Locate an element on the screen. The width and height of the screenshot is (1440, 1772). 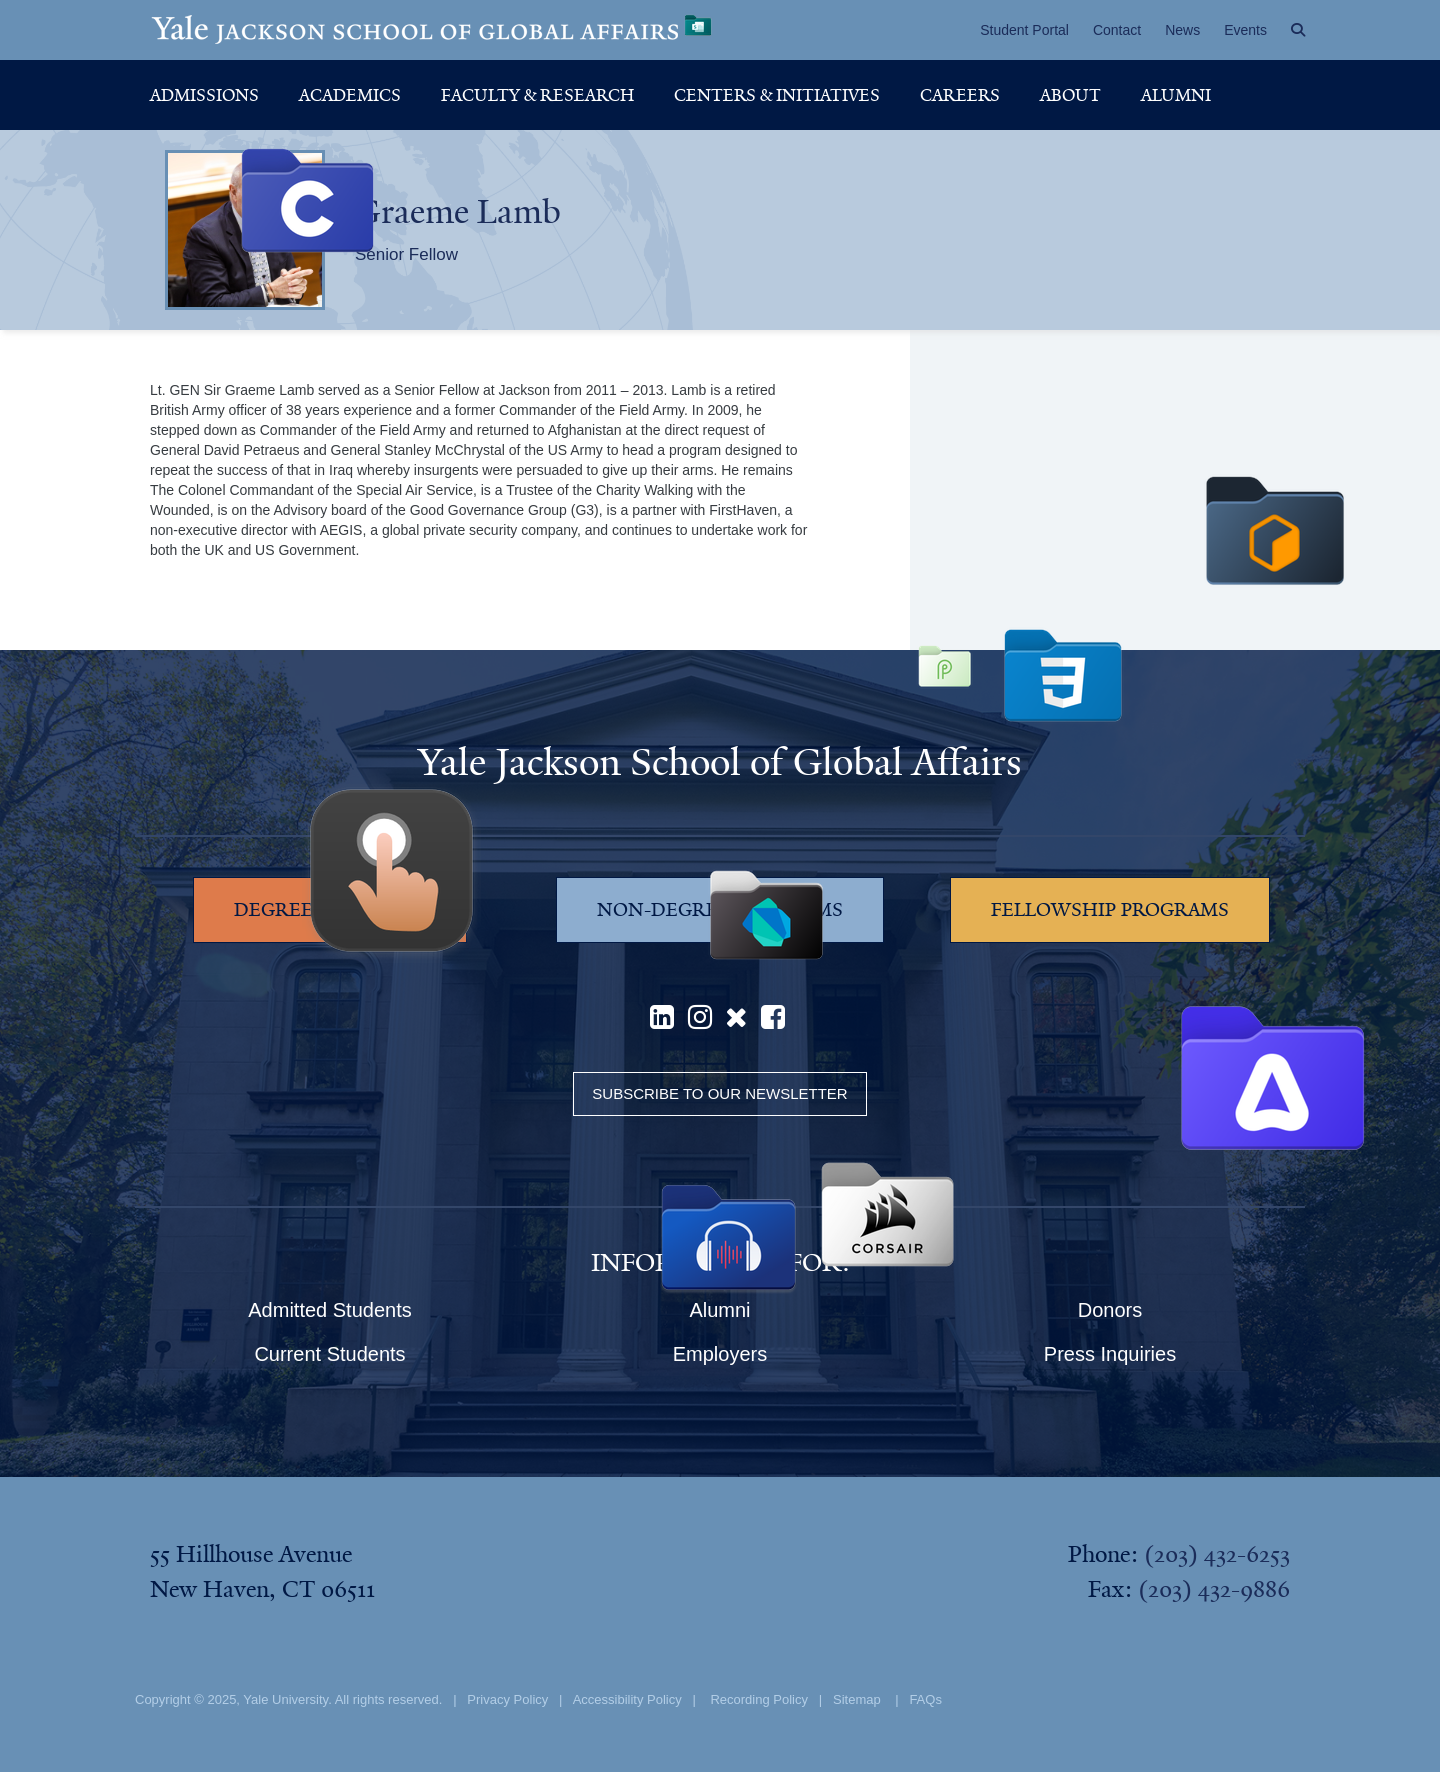
open folder containing C programming files is located at coordinates (307, 204).